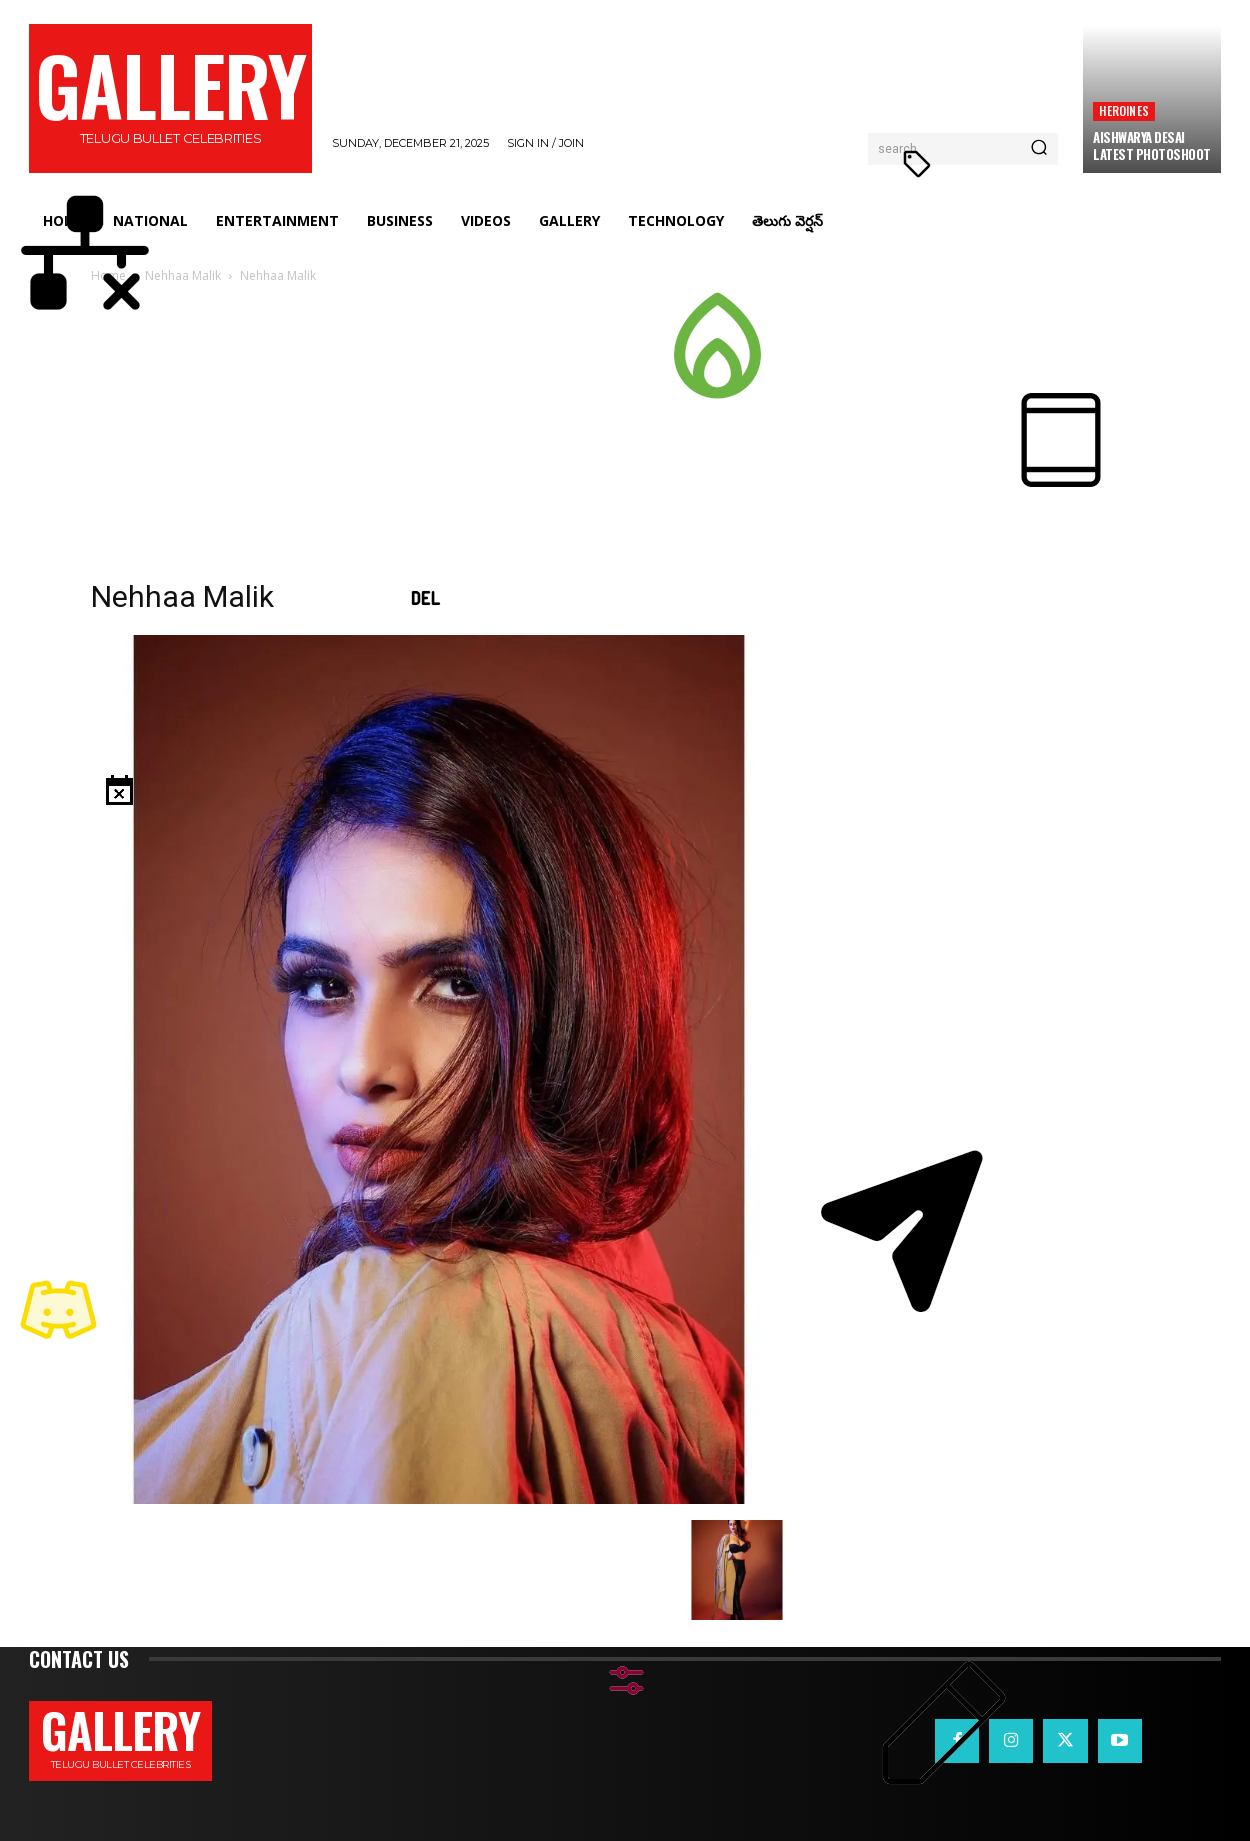 This screenshot has height=1841, width=1250. I want to click on open discord, so click(58, 1308).